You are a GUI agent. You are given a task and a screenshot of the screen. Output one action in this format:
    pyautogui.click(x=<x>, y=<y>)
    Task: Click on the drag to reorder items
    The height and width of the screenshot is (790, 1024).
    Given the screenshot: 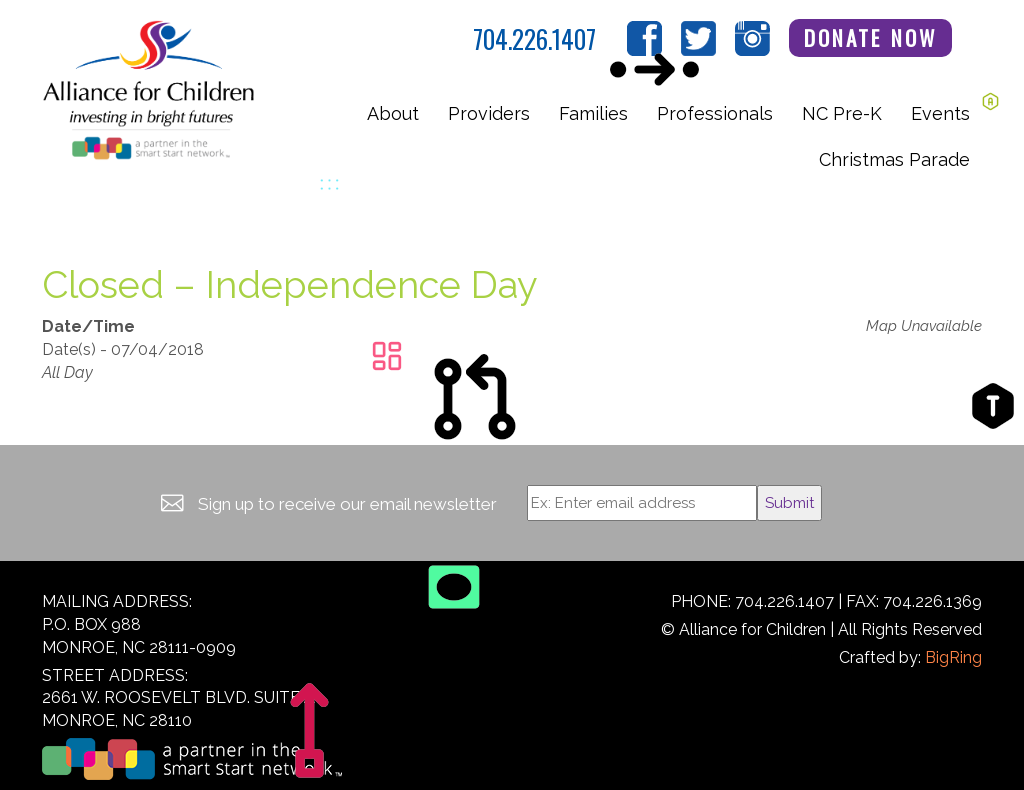 What is the action you would take?
    pyautogui.click(x=329, y=184)
    